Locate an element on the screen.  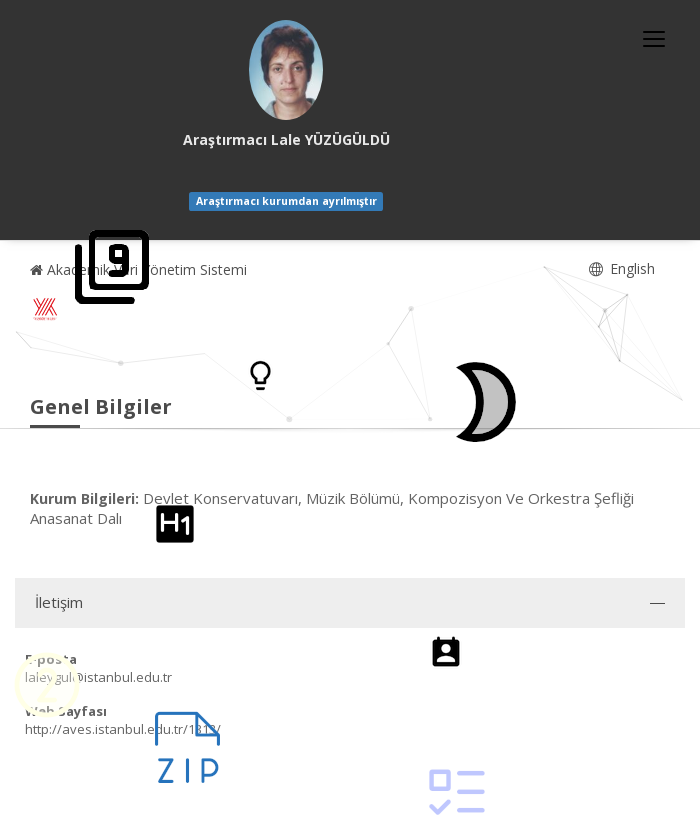
toggle dark mode or night theme is located at coordinates (484, 402).